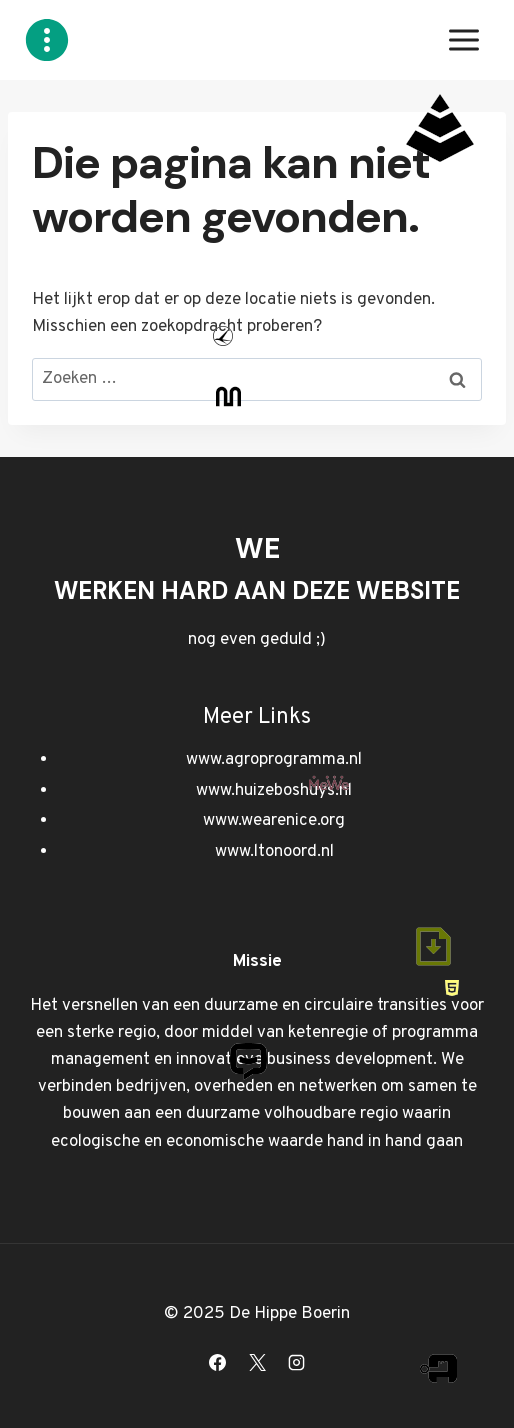  Describe the element at coordinates (329, 783) in the screenshot. I see `open the MeWe social network app` at that location.